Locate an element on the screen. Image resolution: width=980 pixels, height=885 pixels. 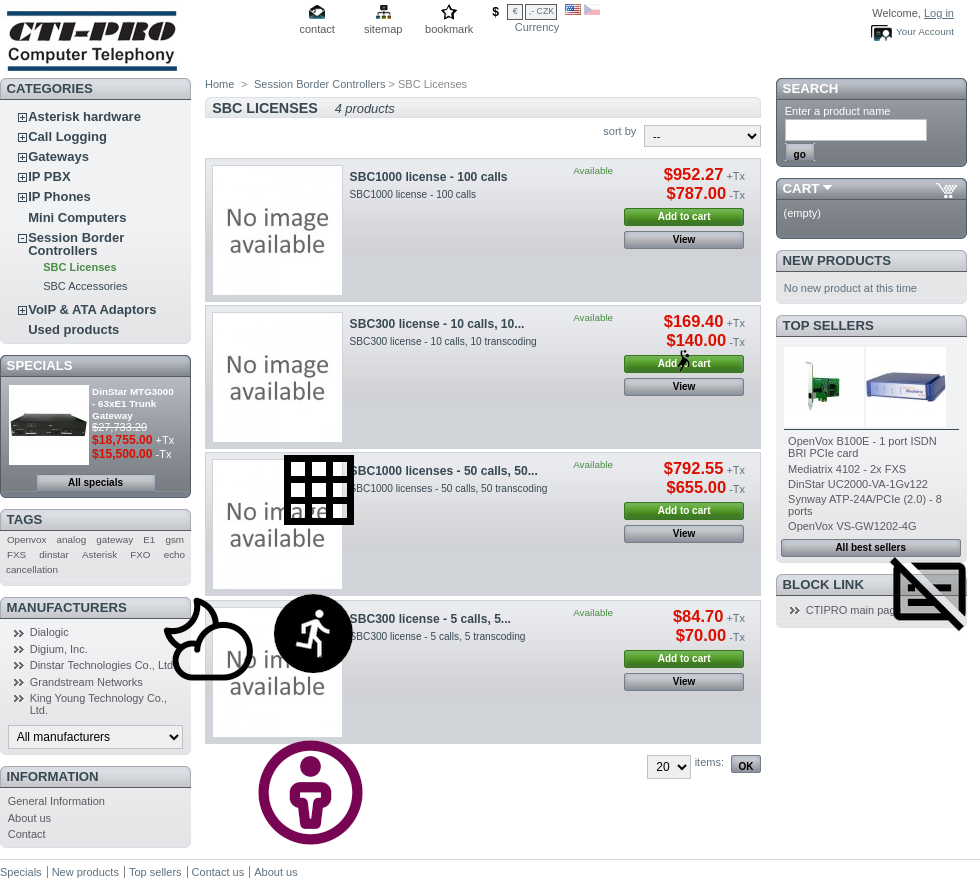
access handball sports content is located at coordinates (683, 360).